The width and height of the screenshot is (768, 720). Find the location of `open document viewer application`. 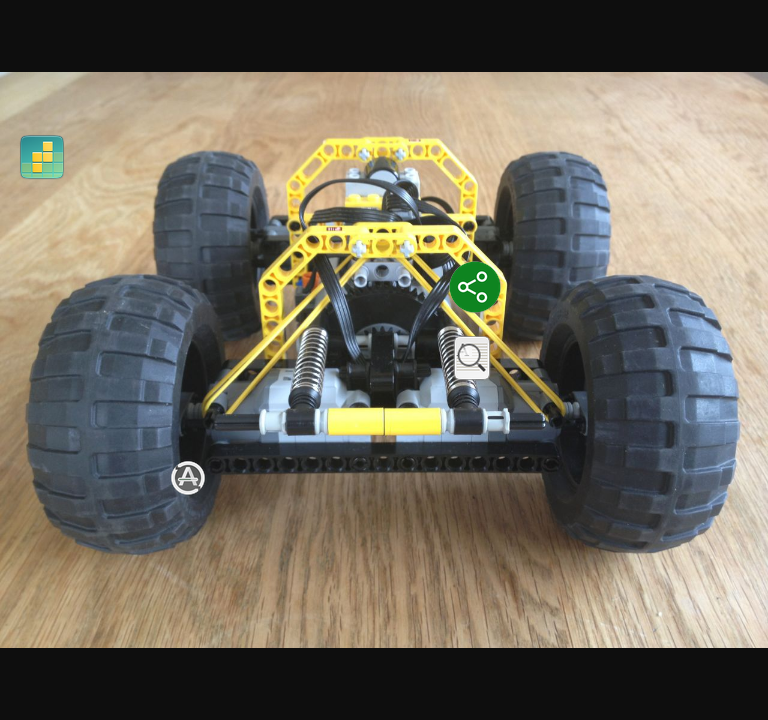

open document viewer application is located at coordinates (472, 358).